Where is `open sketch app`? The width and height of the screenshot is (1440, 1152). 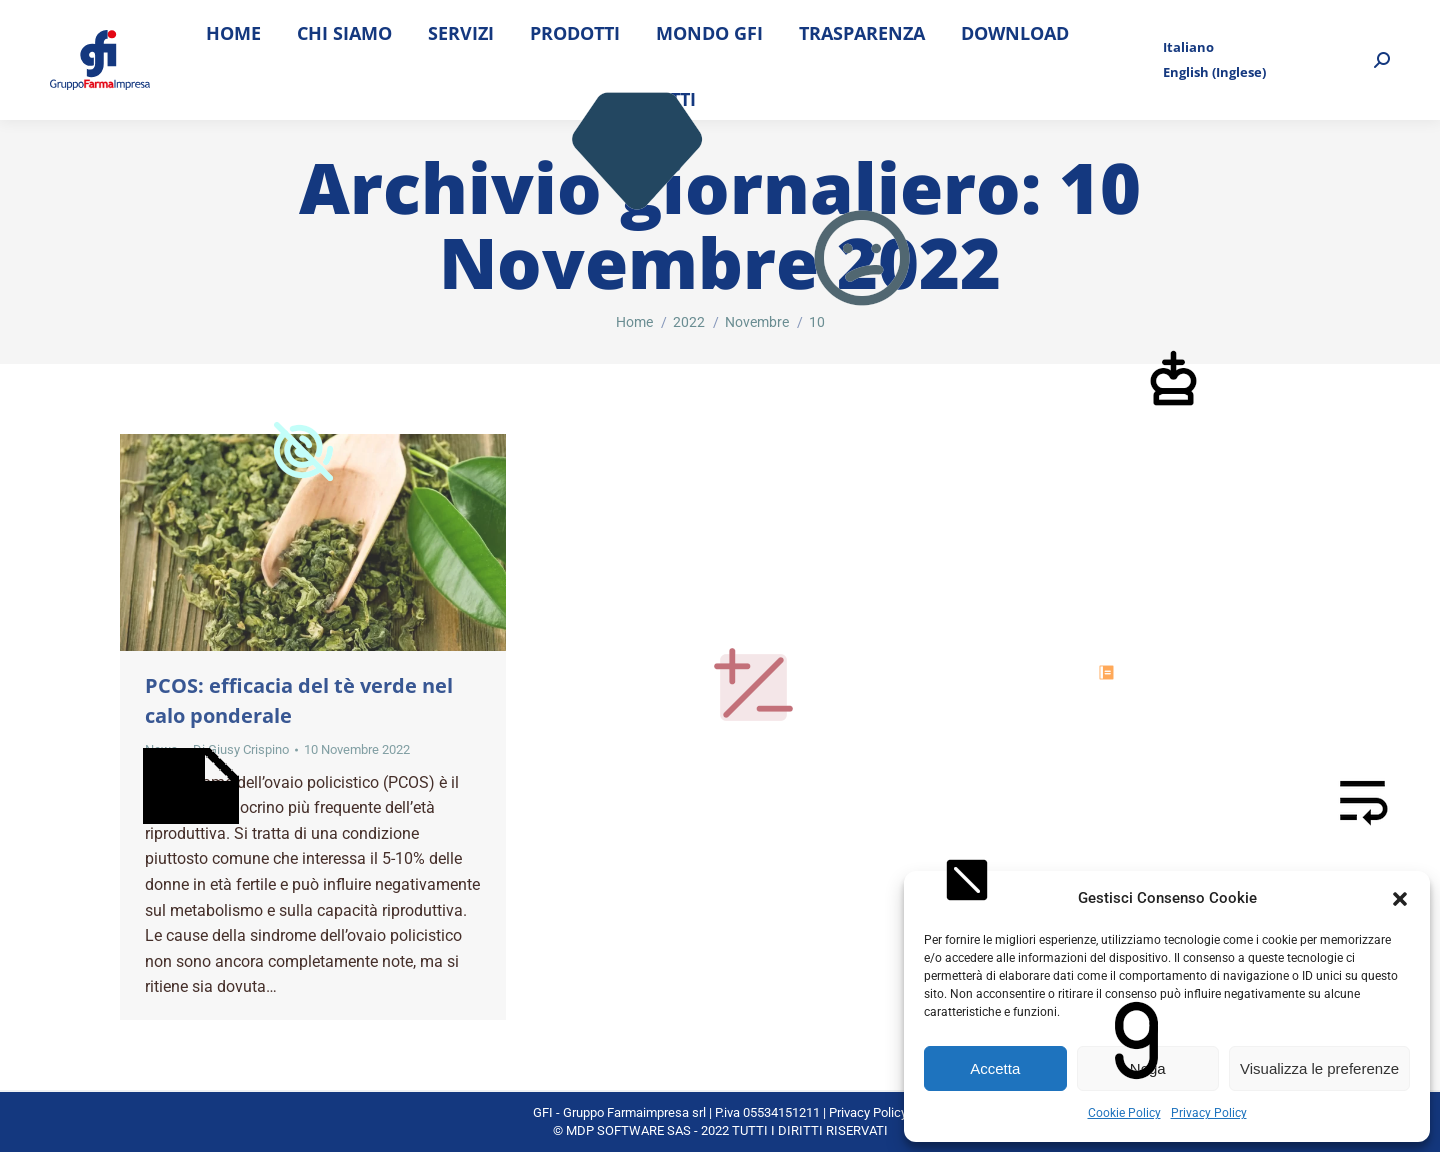 open sketch app is located at coordinates (637, 151).